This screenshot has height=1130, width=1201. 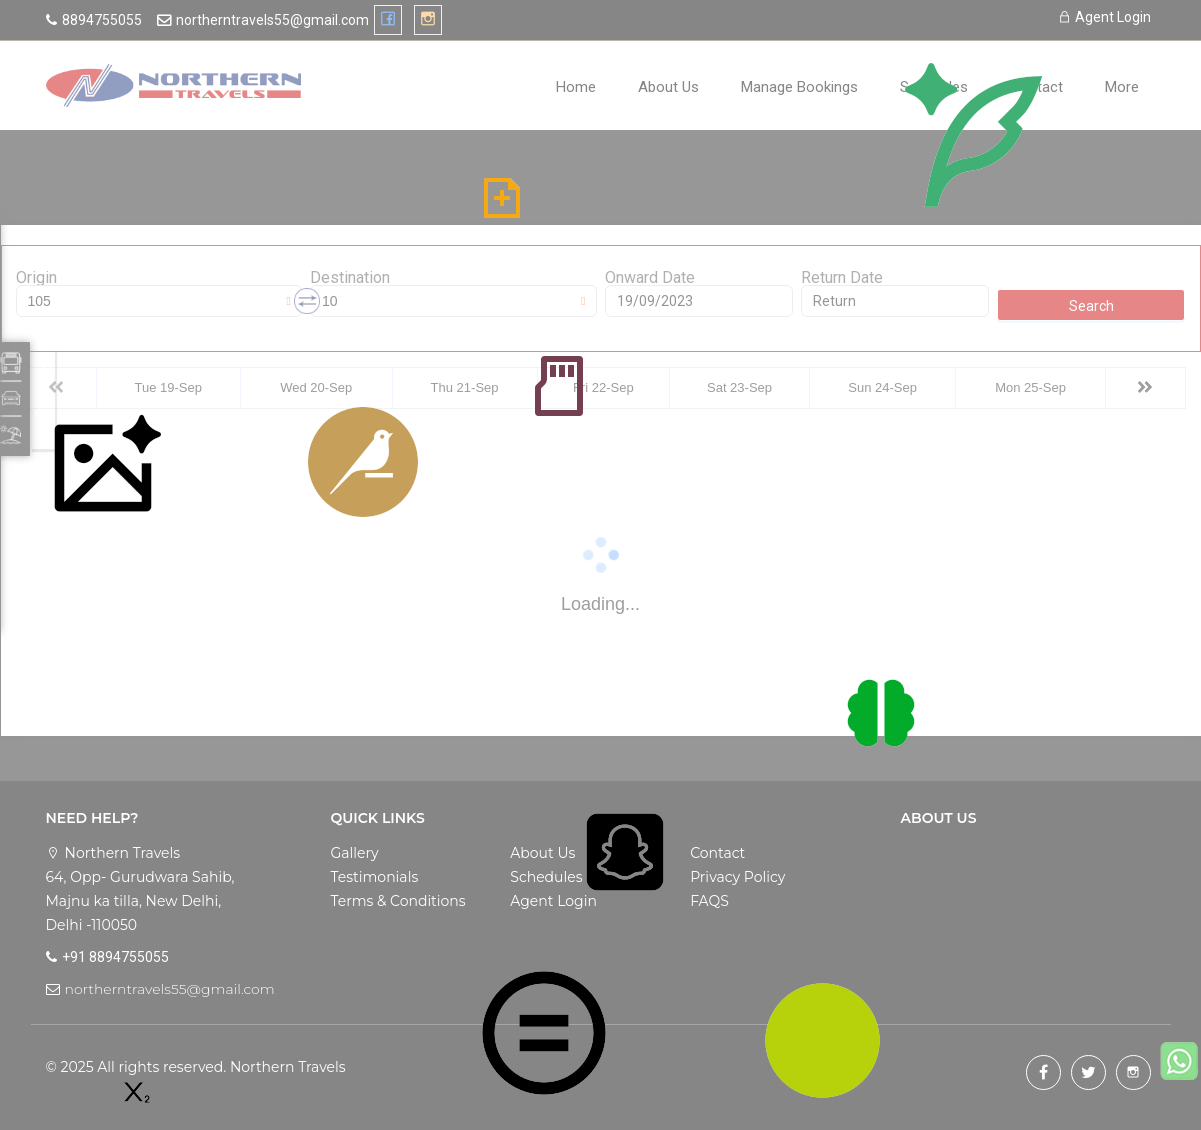 What do you see at coordinates (983, 141) in the screenshot?
I see `compose with AI writing assistance` at bounding box center [983, 141].